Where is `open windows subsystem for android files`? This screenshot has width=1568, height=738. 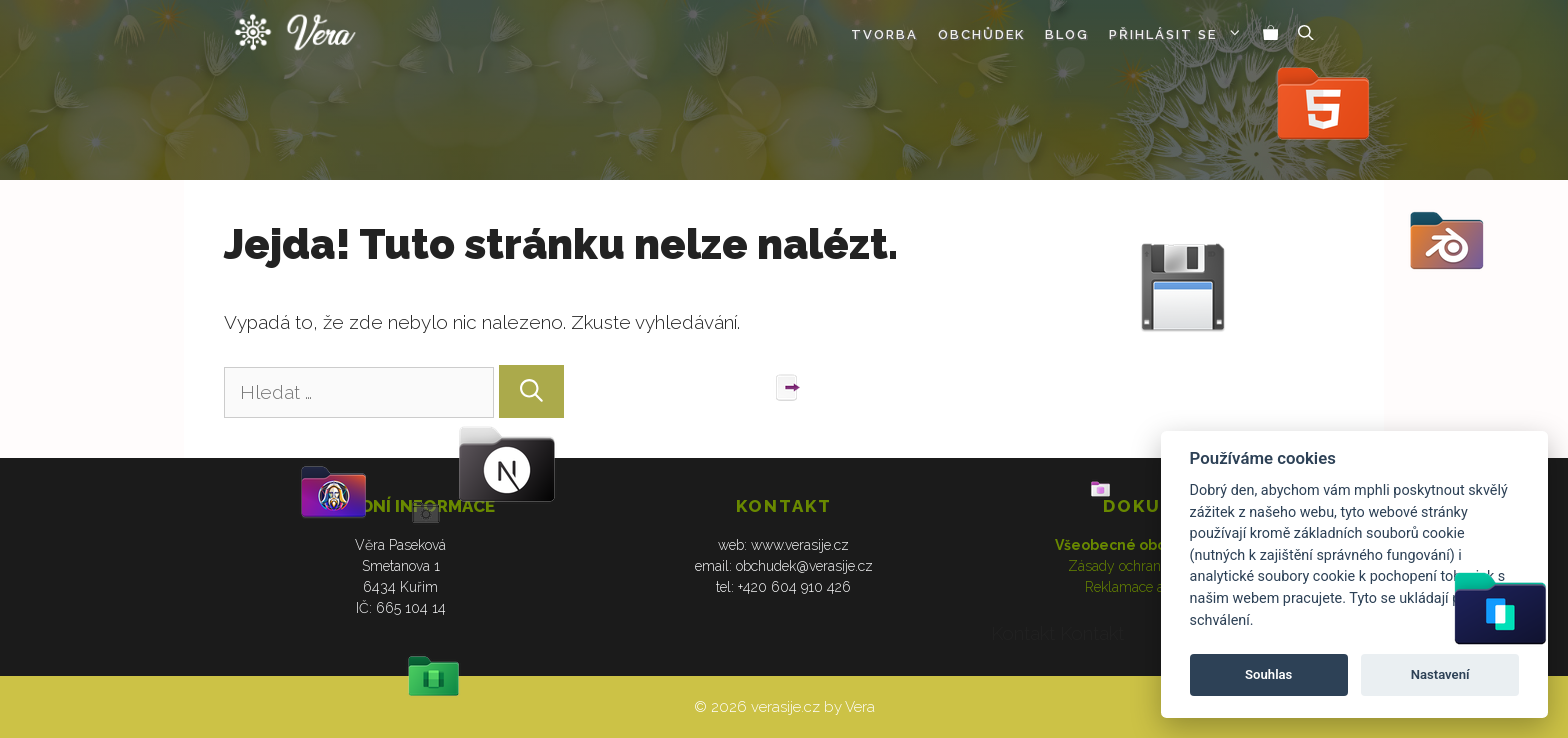 open windows subsystem for android files is located at coordinates (433, 677).